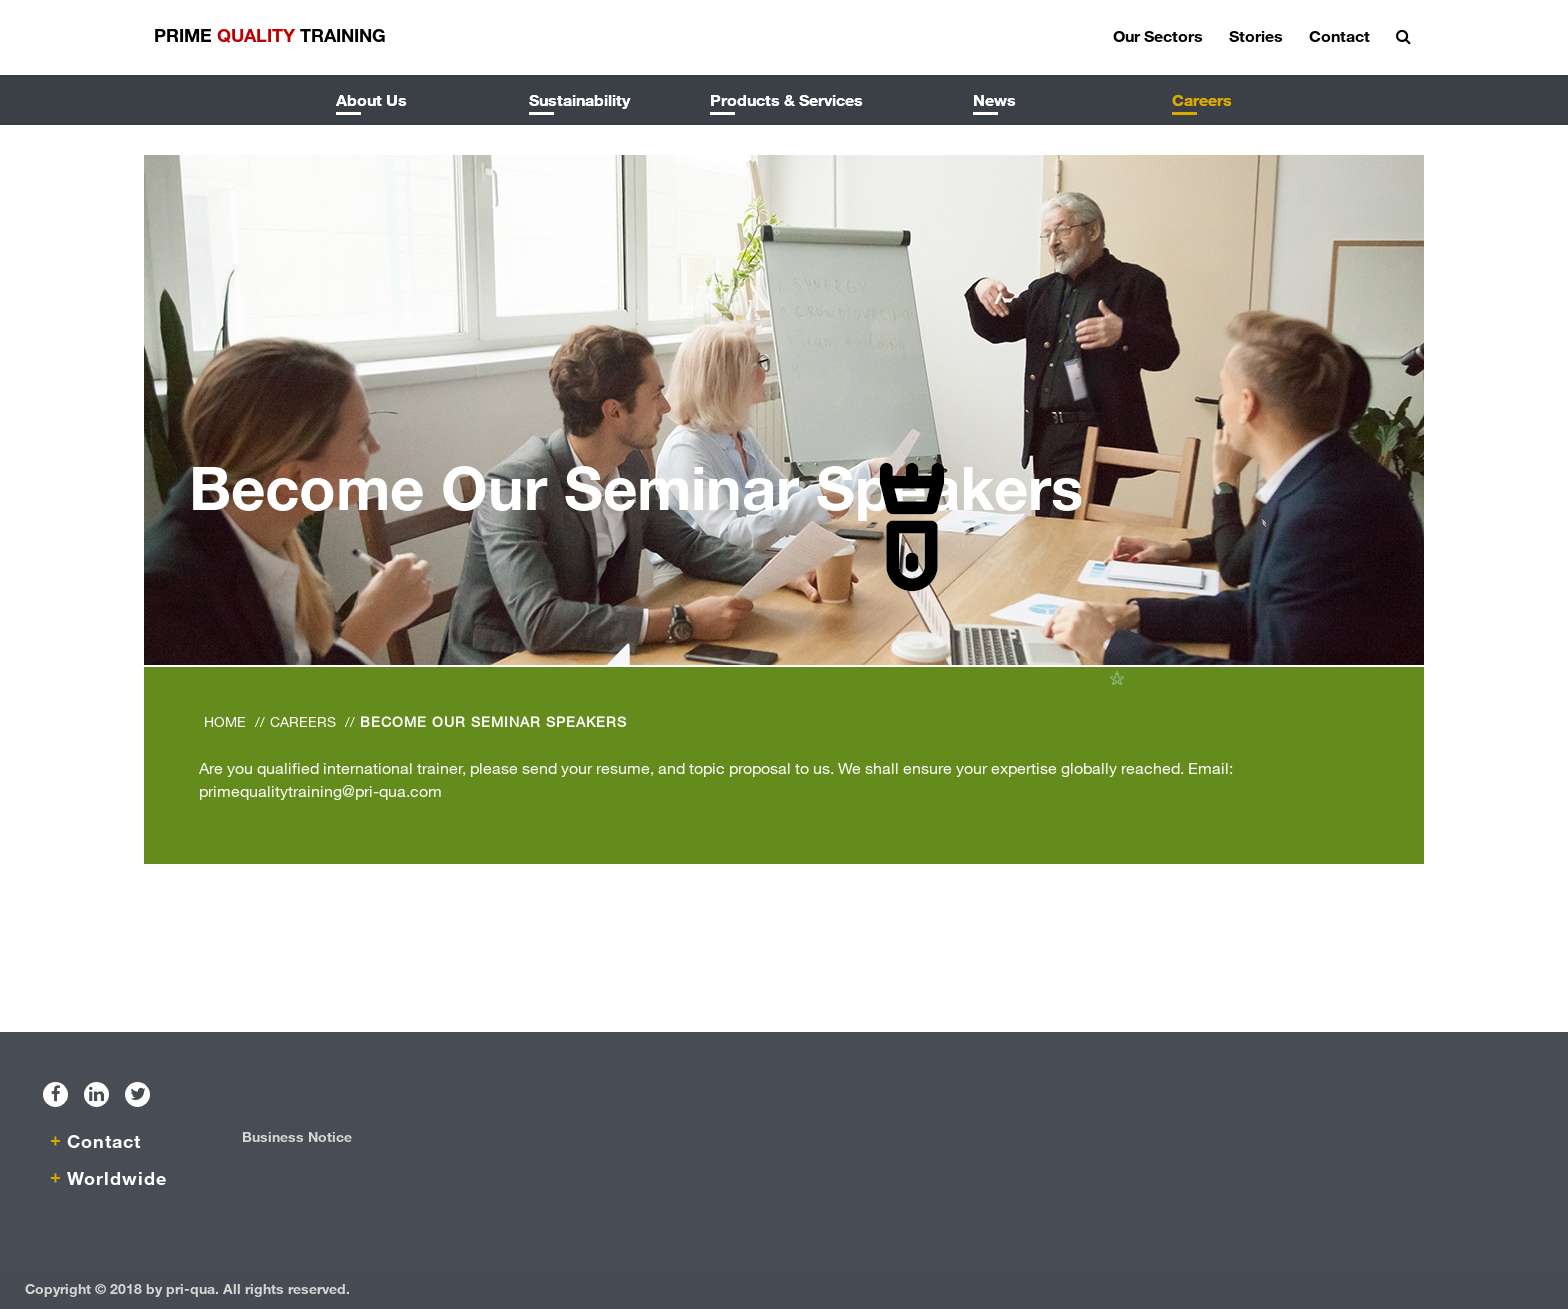 This screenshot has width=1568, height=1309. Describe the element at coordinates (1117, 679) in the screenshot. I see `select or apply a pentagram symbol` at that location.